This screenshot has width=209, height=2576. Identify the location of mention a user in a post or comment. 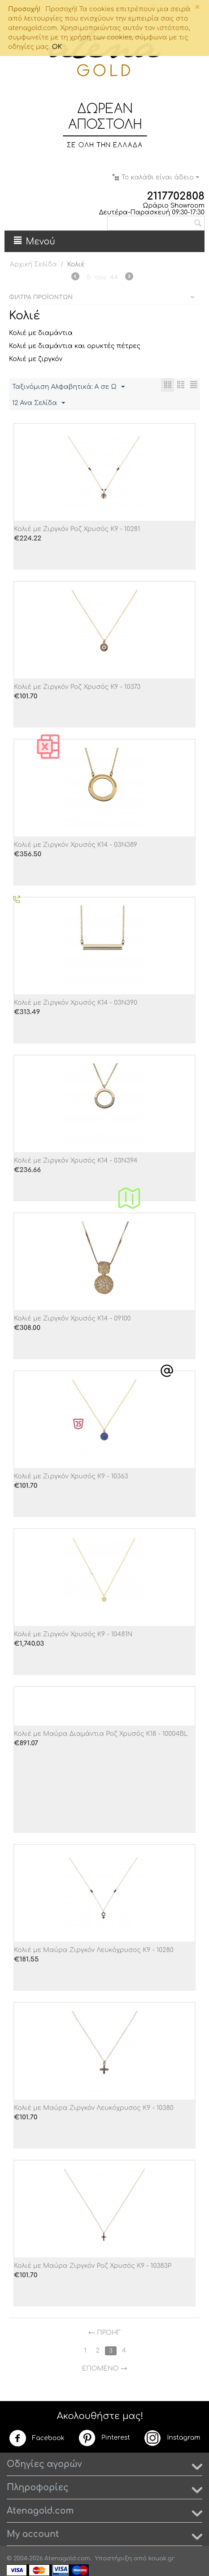
(167, 1371).